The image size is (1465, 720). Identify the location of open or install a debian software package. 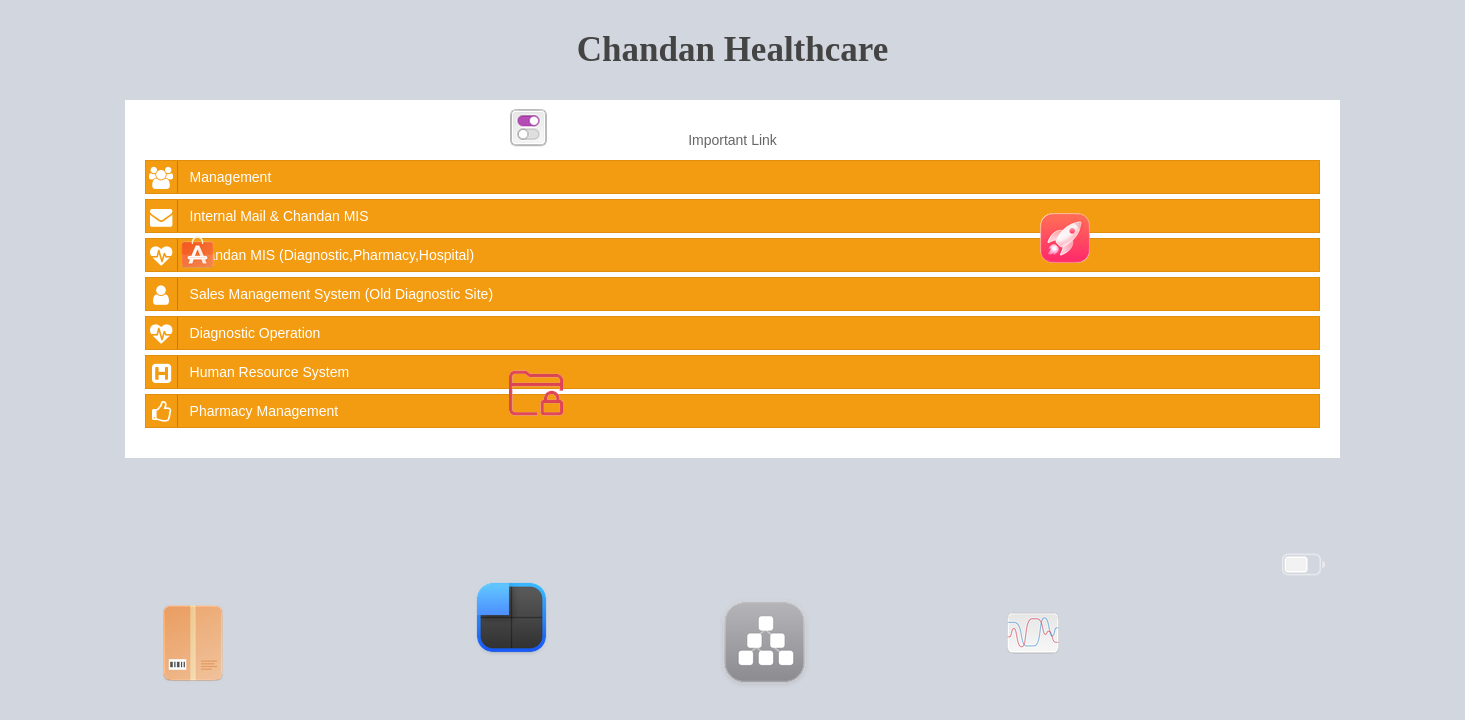
(193, 643).